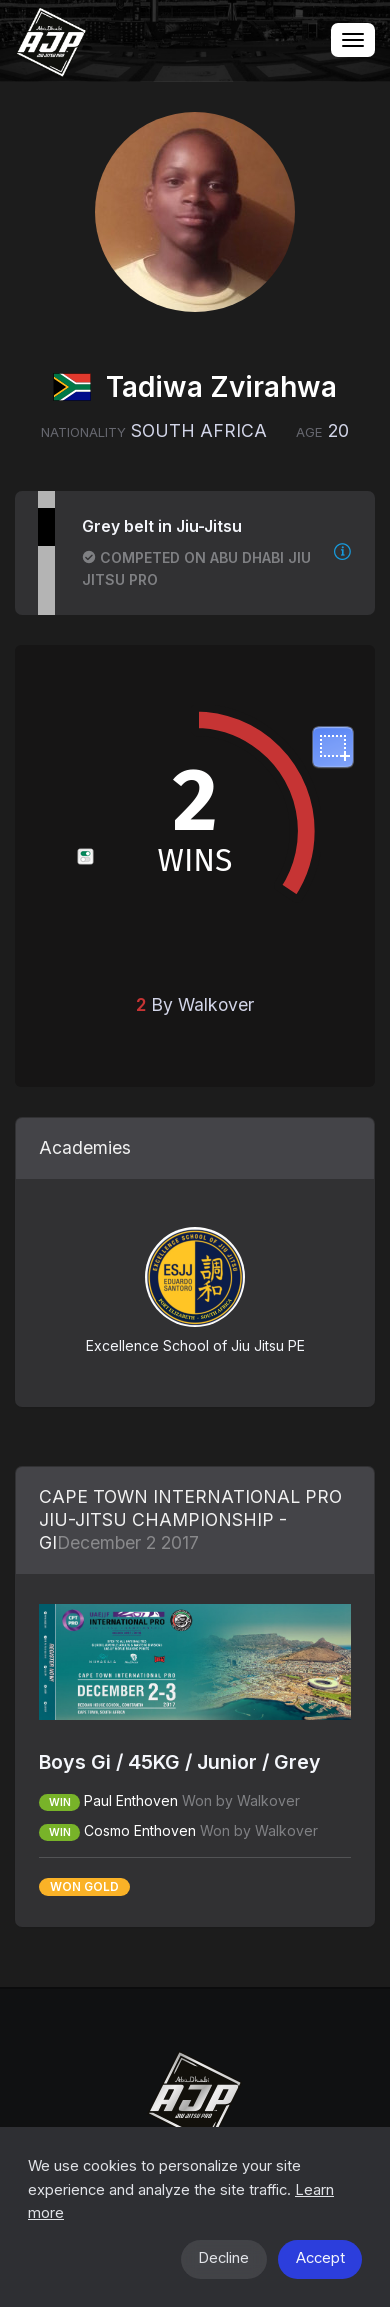 The width and height of the screenshot is (390, 2307). Describe the element at coordinates (333, 747) in the screenshot. I see `take a screenshot` at that location.